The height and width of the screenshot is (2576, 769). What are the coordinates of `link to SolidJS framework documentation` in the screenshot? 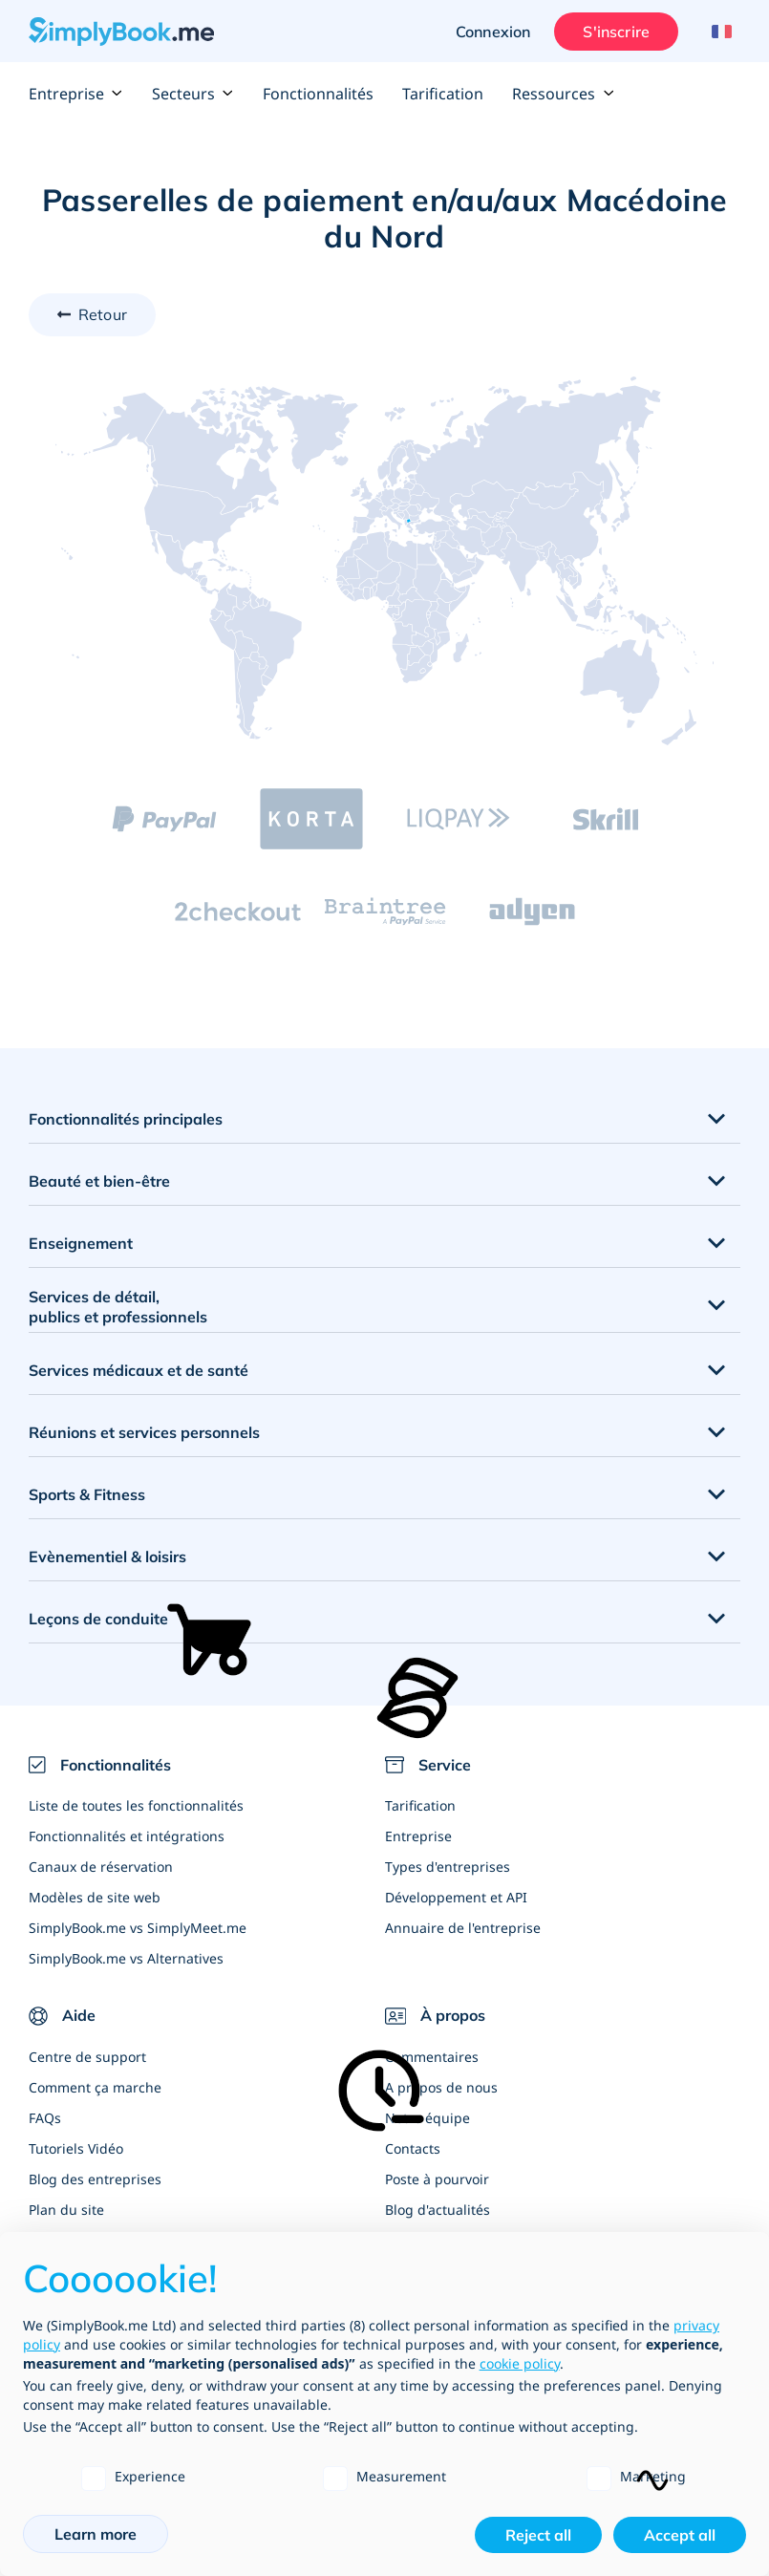 It's located at (417, 1698).